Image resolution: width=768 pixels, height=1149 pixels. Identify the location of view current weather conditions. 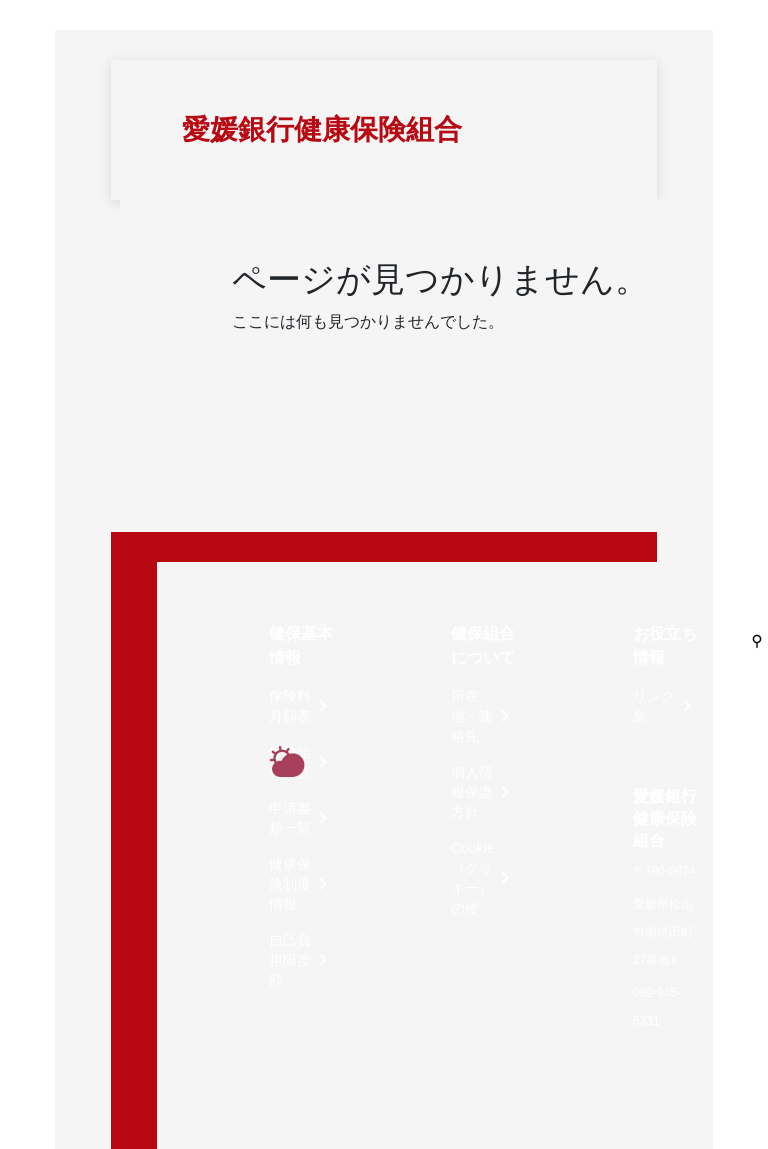
(287, 762).